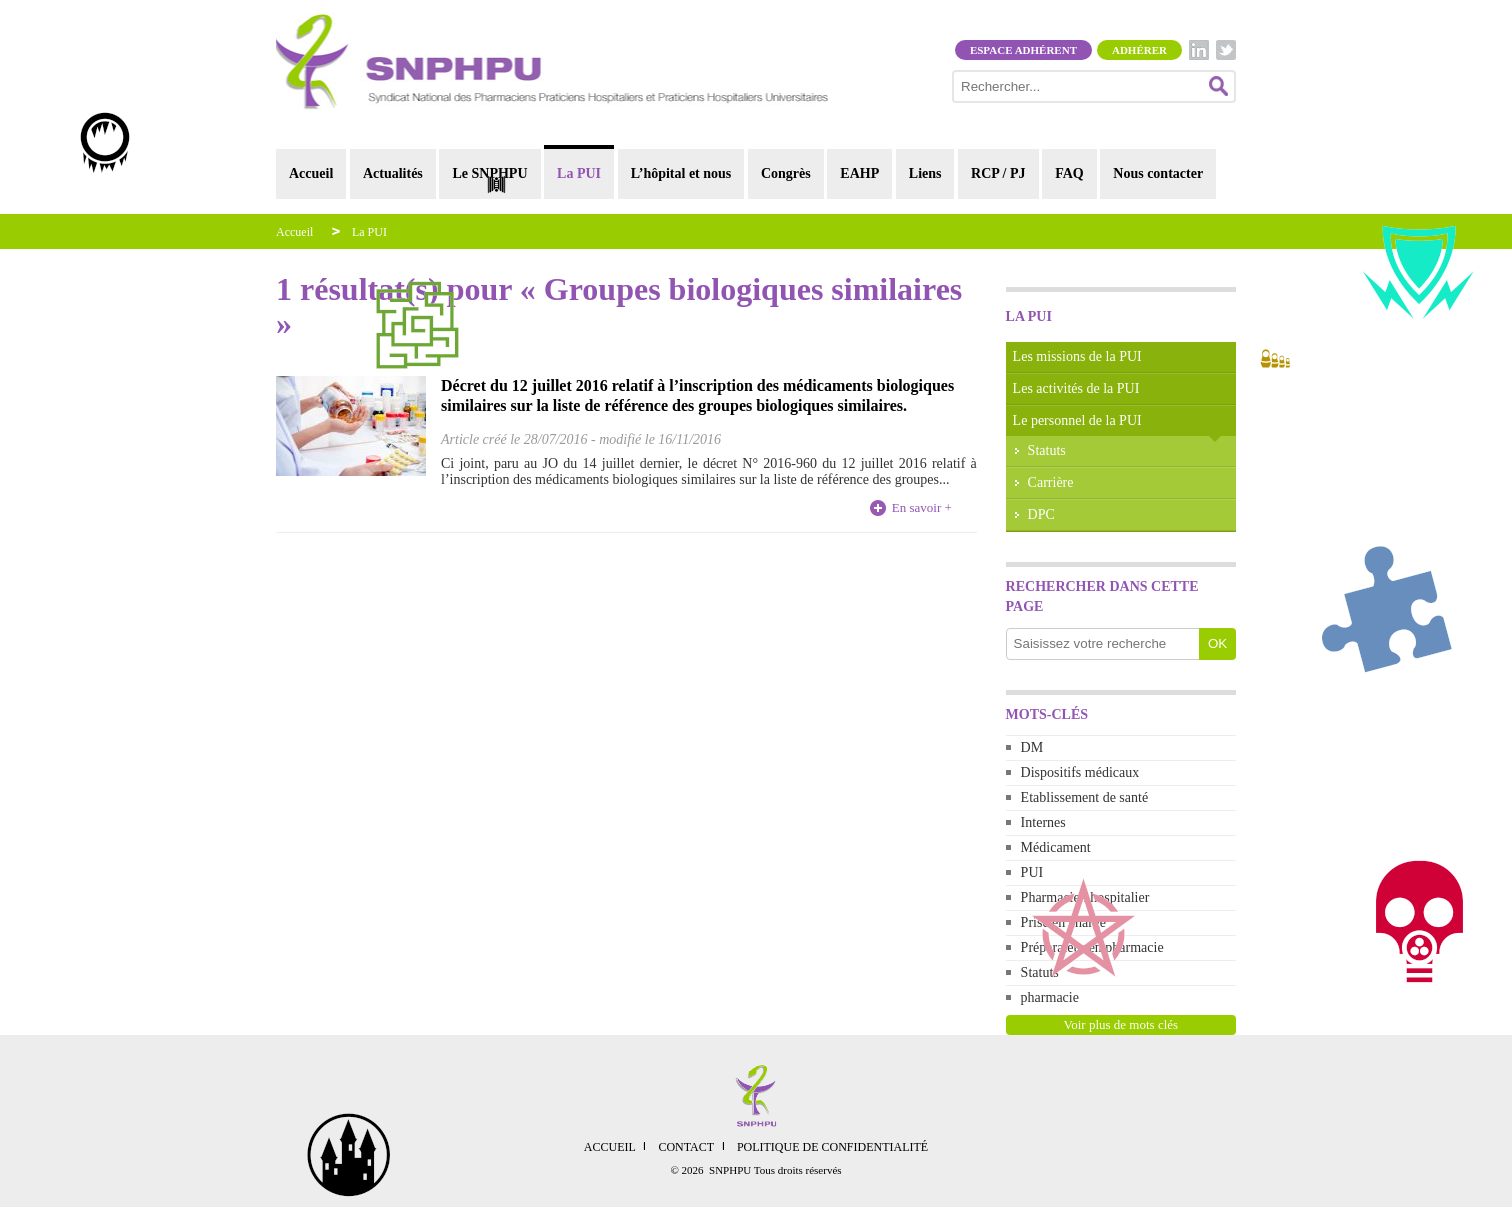 The height and width of the screenshot is (1207, 1512). Describe the element at coordinates (496, 184) in the screenshot. I see `accordion or bellows instrument in a music game` at that location.